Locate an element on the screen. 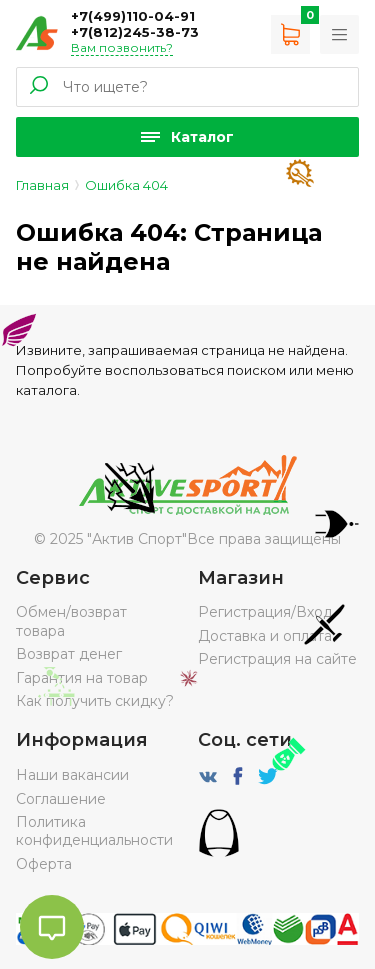 This screenshot has height=969, width=375. indicates premium or liberty status is located at coordinates (19, 330).